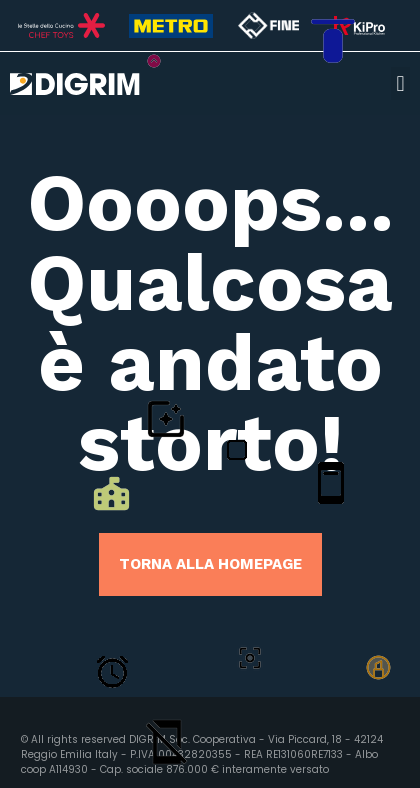 The width and height of the screenshot is (420, 788). Describe the element at coordinates (250, 658) in the screenshot. I see `center focus on camera viewfinder` at that location.